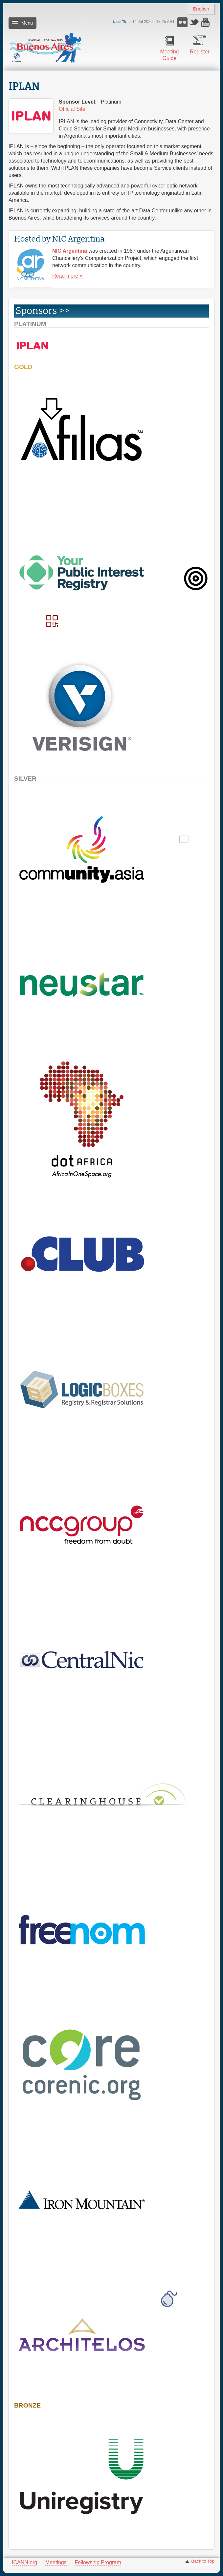 This screenshot has width=223, height=2576. I want to click on set a goal or target, so click(196, 578).